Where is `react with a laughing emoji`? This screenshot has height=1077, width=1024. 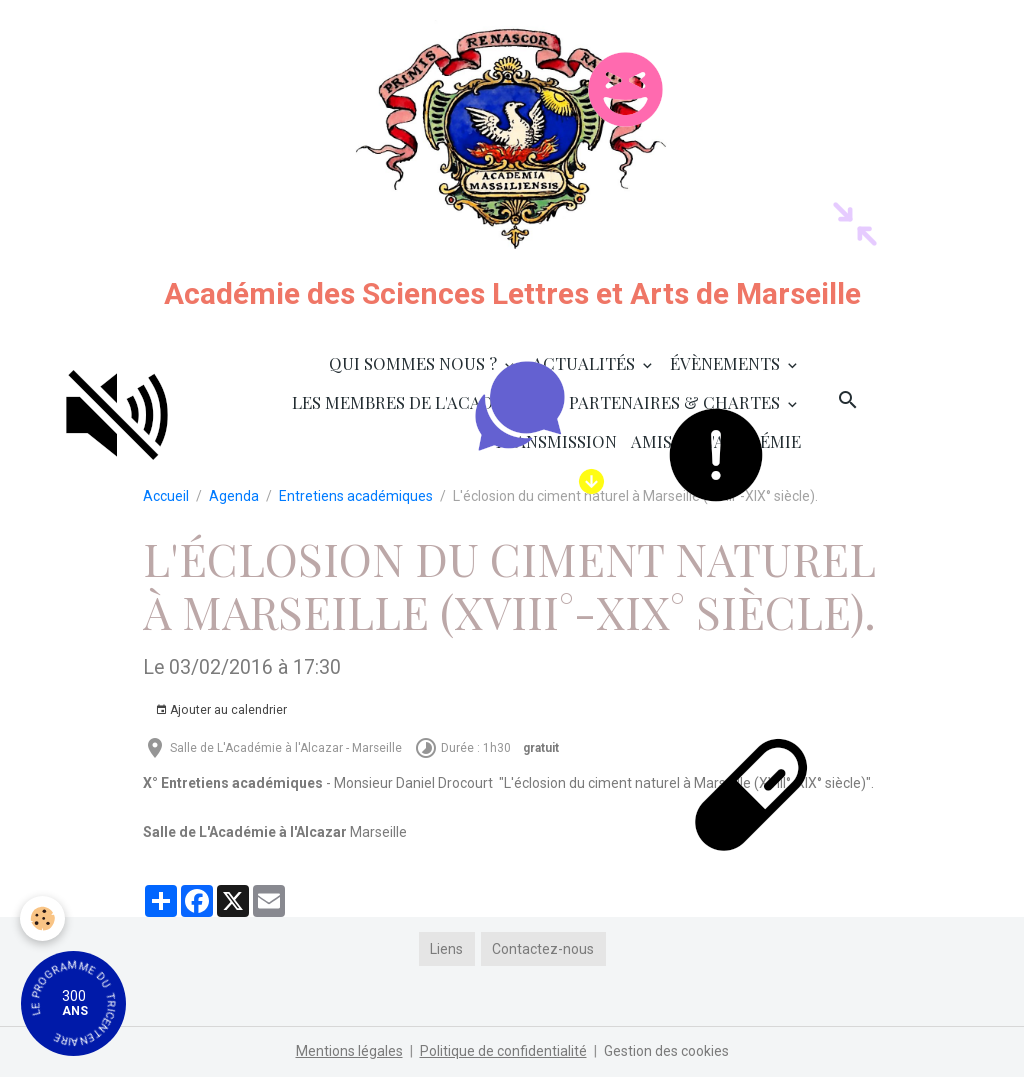
react with a laughing emoji is located at coordinates (625, 89).